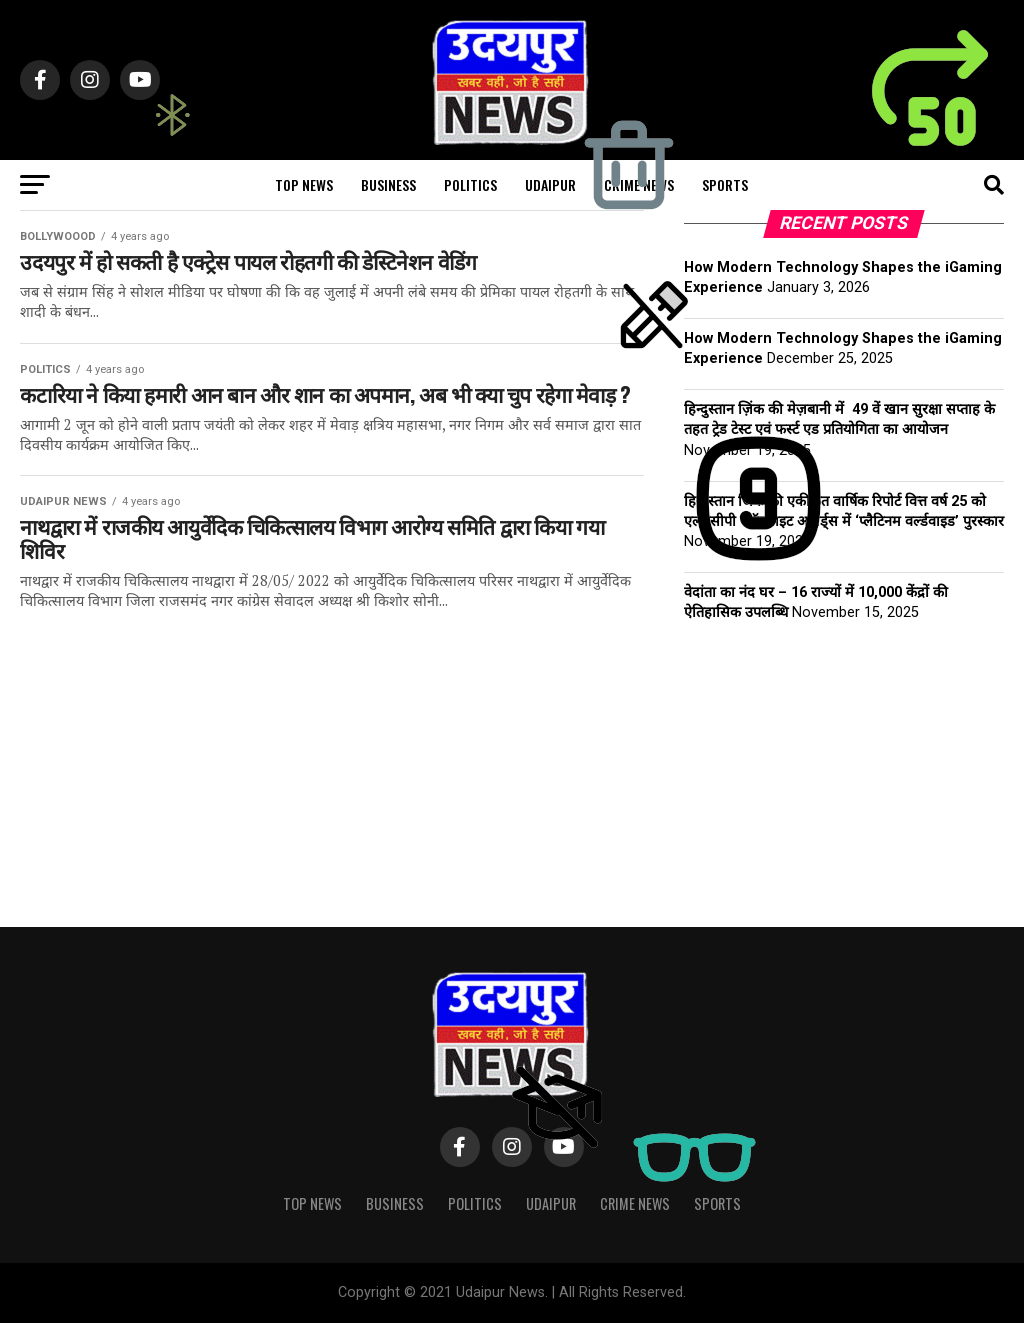  Describe the element at coordinates (933, 91) in the screenshot. I see `skip forward 50 seconds` at that location.